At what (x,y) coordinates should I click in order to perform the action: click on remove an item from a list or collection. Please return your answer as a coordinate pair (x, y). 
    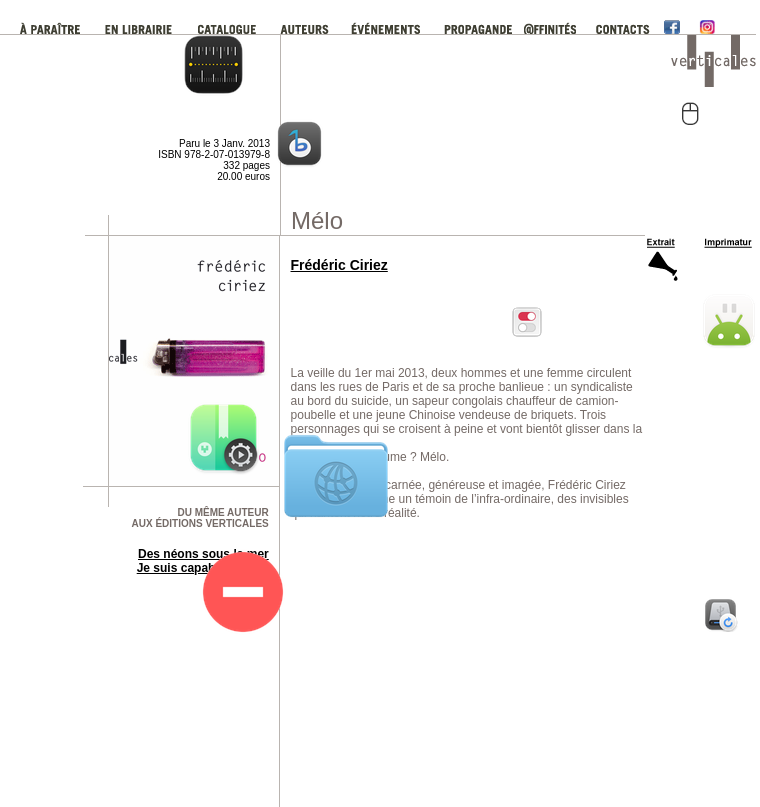
    Looking at the image, I should click on (243, 592).